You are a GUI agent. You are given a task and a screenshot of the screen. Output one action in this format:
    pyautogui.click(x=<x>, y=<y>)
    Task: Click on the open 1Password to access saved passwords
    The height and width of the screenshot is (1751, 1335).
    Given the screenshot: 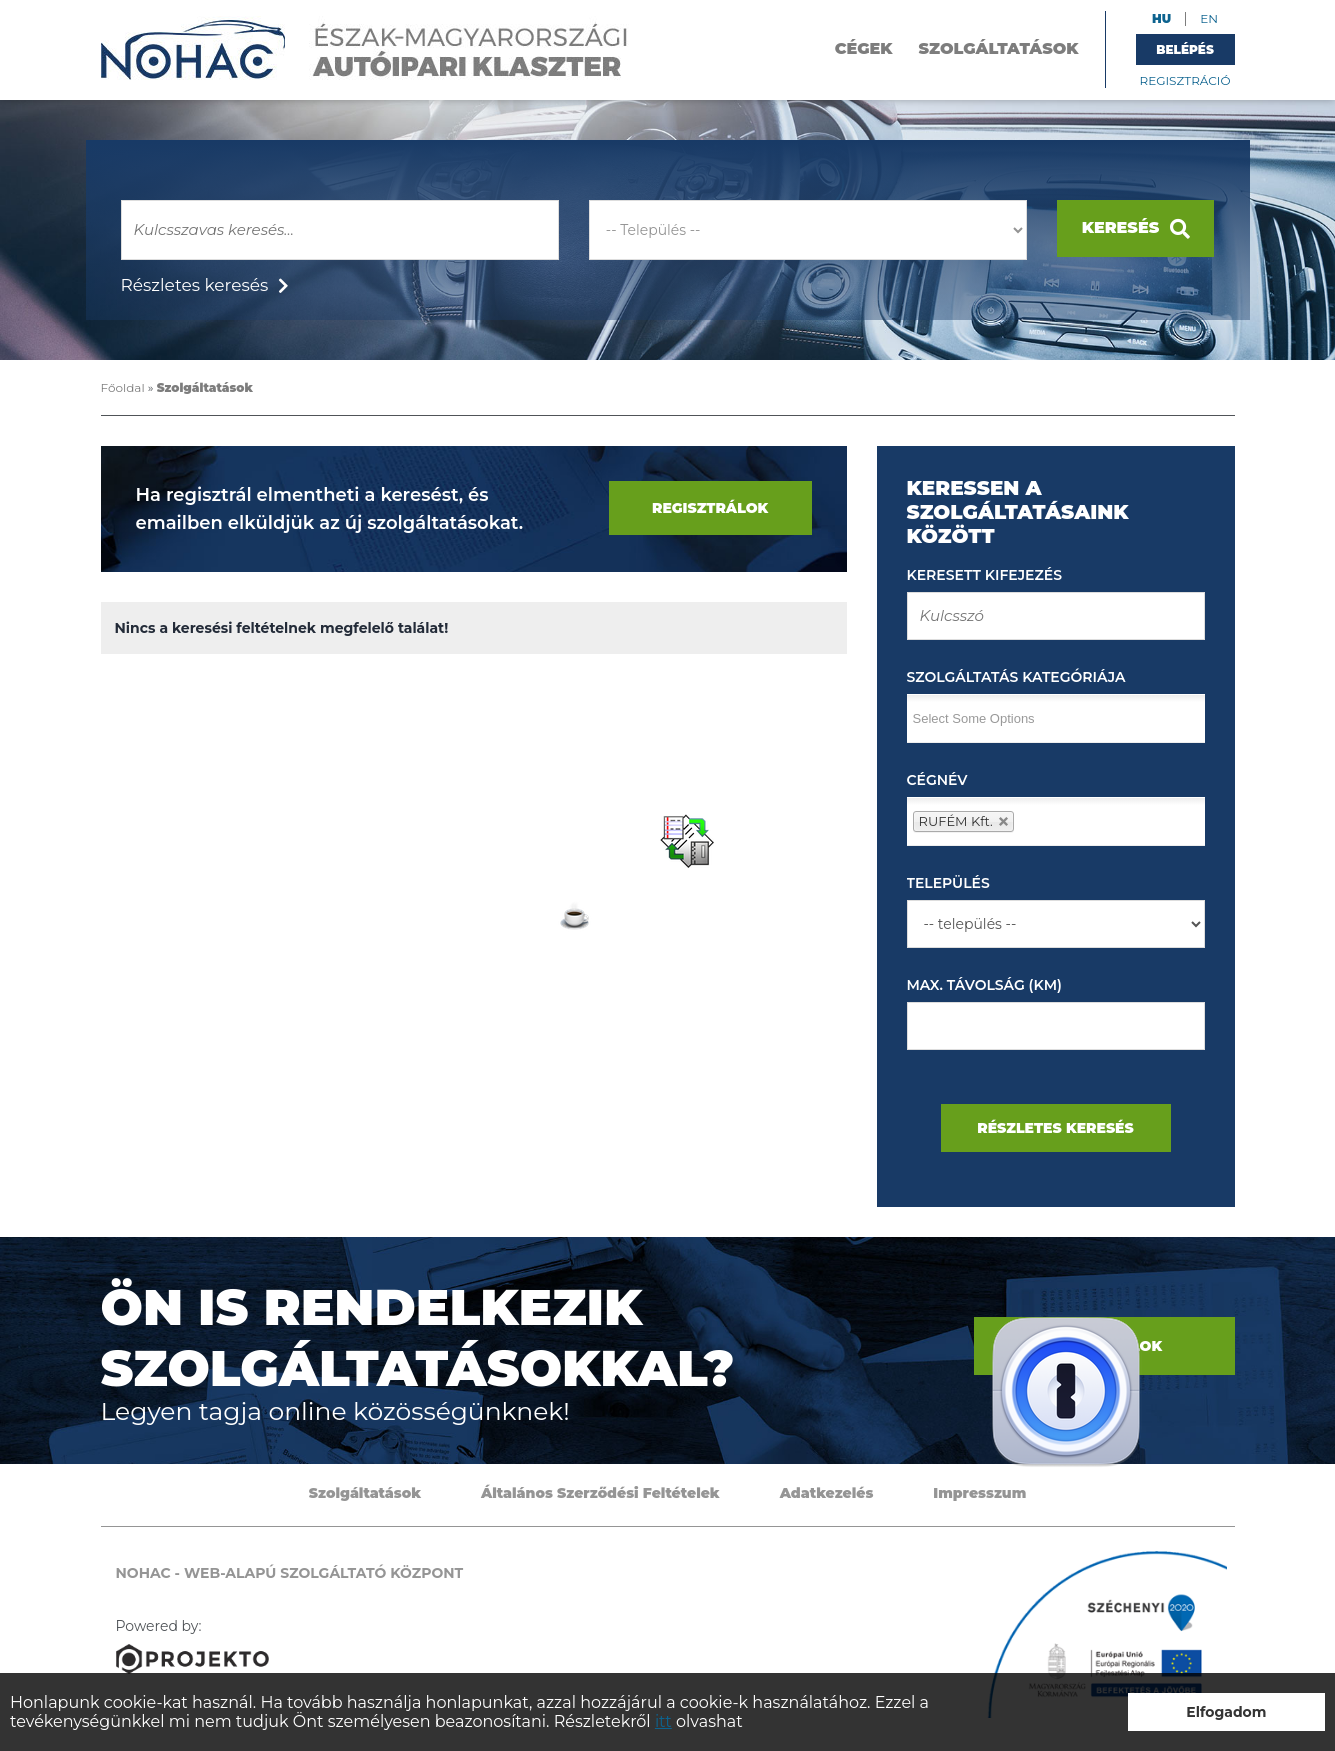 What is the action you would take?
    pyautogui.click(x=1066, y=1391)
    